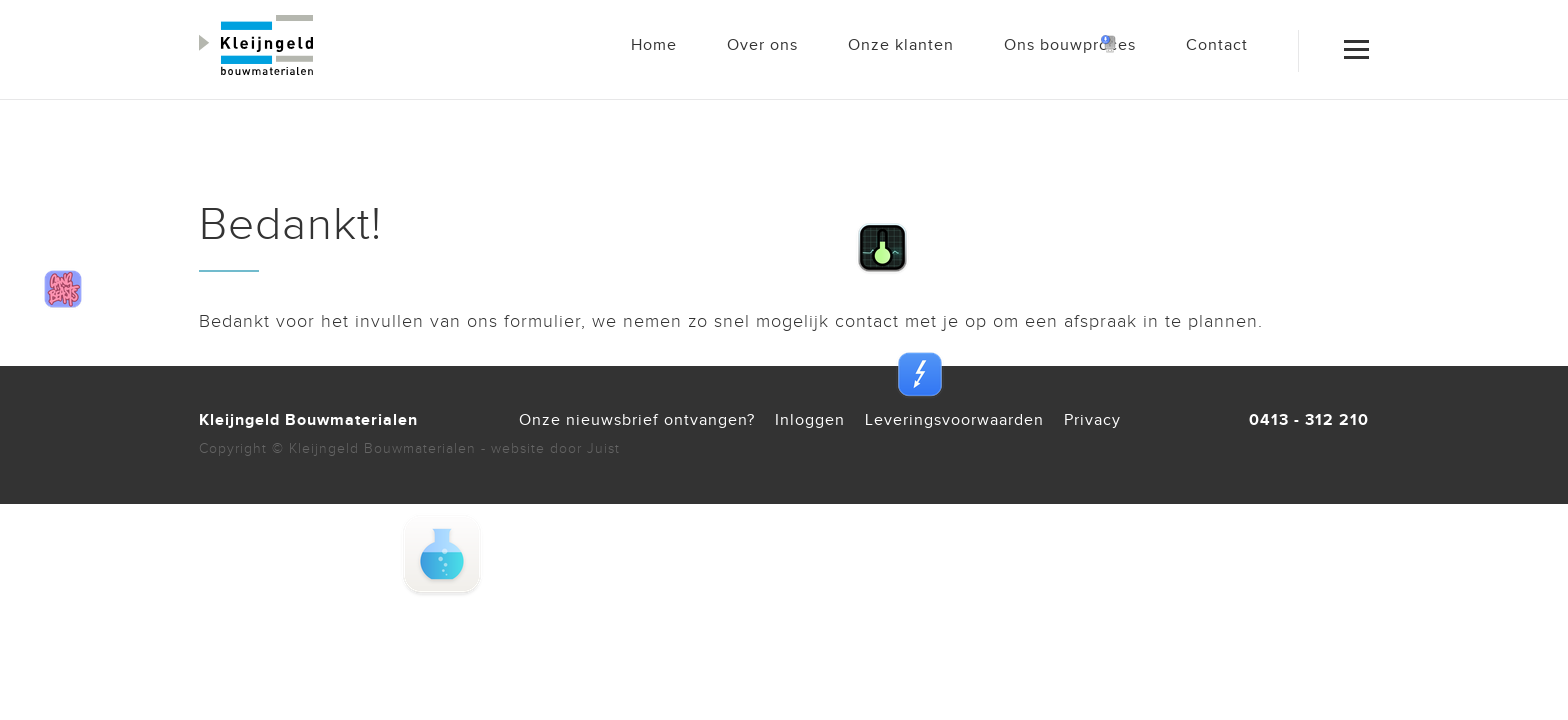 The width and height of the screenshot is (1568, 720). Describe the element at coordinates (920, 375) in the screenshot. I see `access thunderbolt port settings` at that location.